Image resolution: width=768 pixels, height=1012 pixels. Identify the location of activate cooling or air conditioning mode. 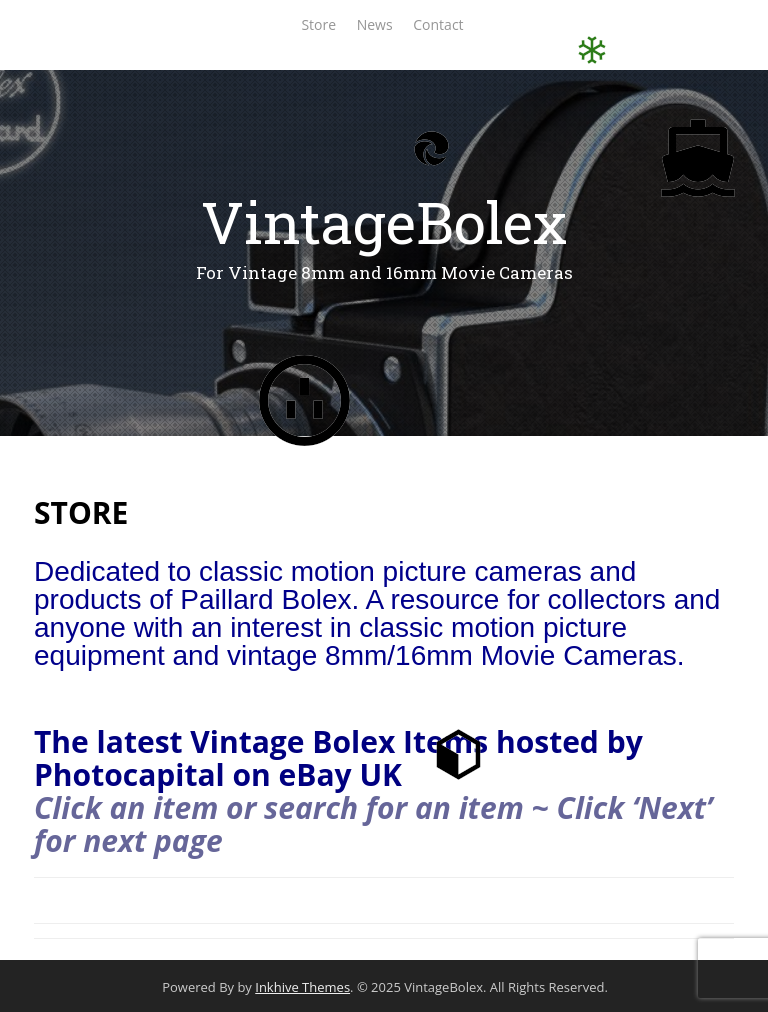
(592, 50).